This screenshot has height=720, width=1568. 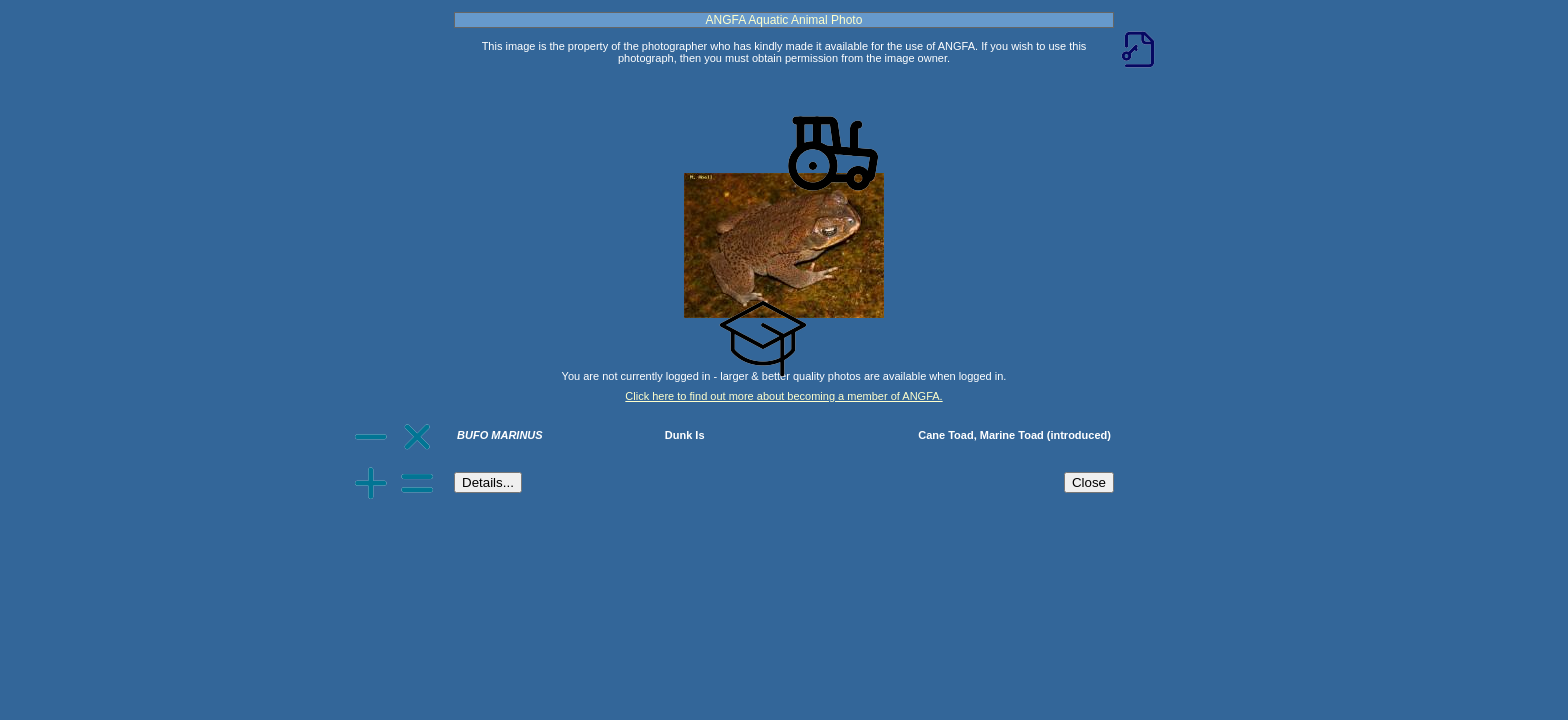 I want to click on open calculator or math tools, so click(x=394, y=460).